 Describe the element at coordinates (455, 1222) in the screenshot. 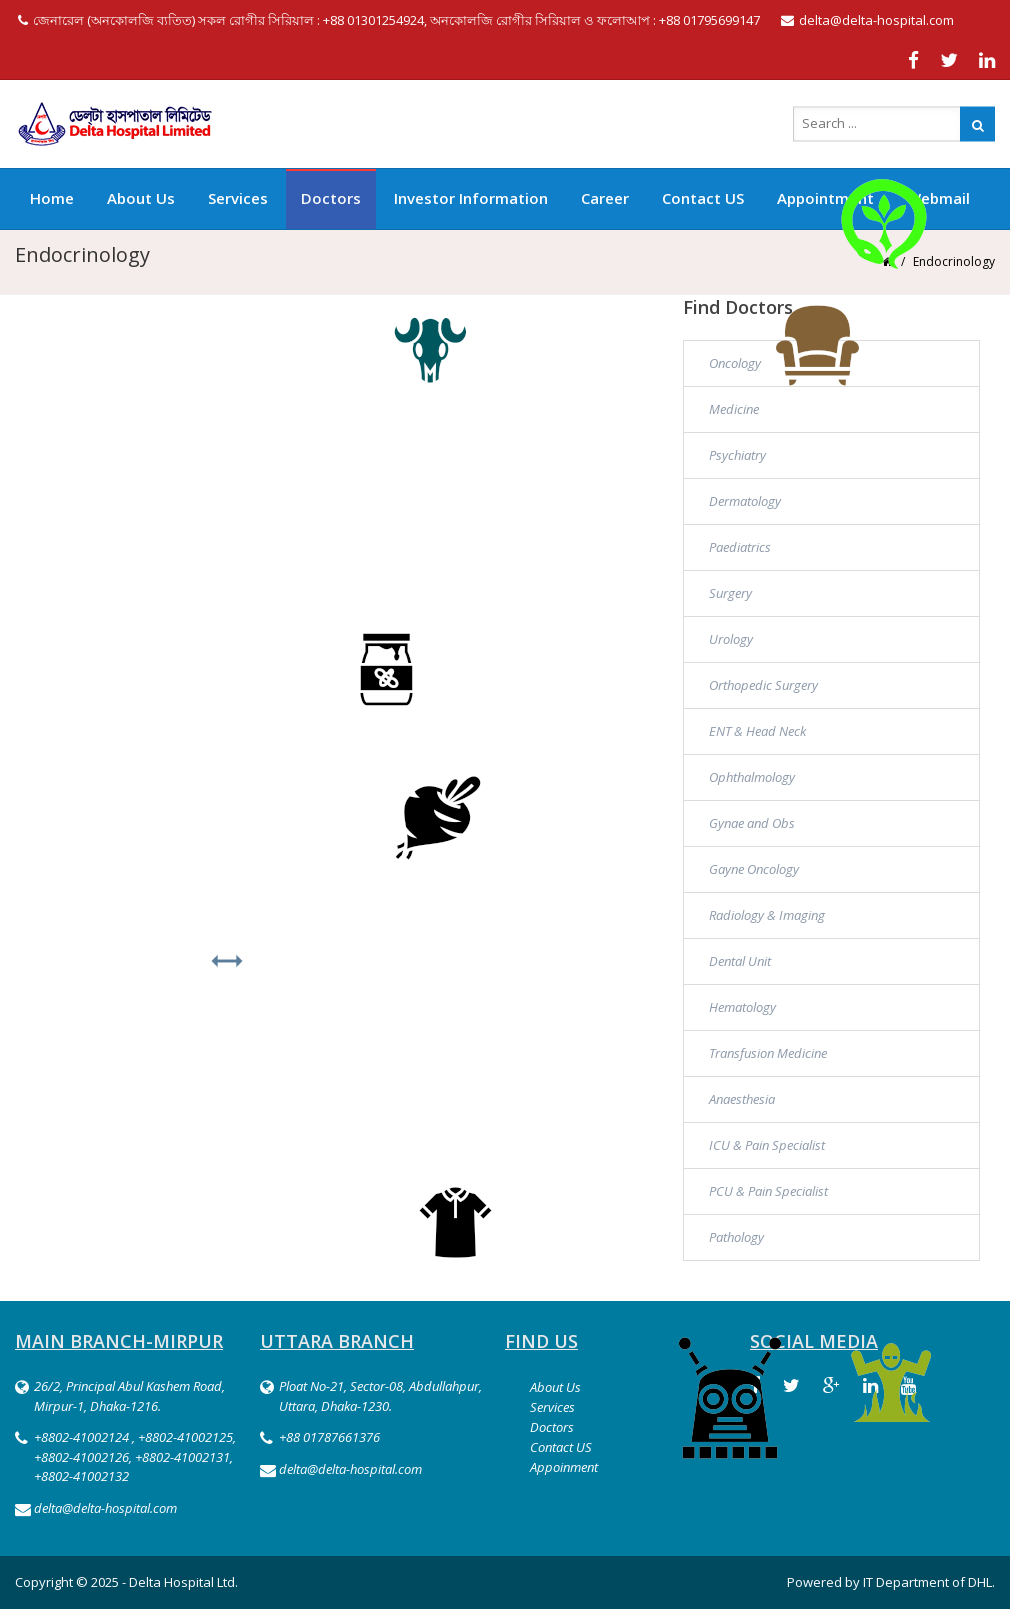

I see `browse clothing or apparel category` at that location.